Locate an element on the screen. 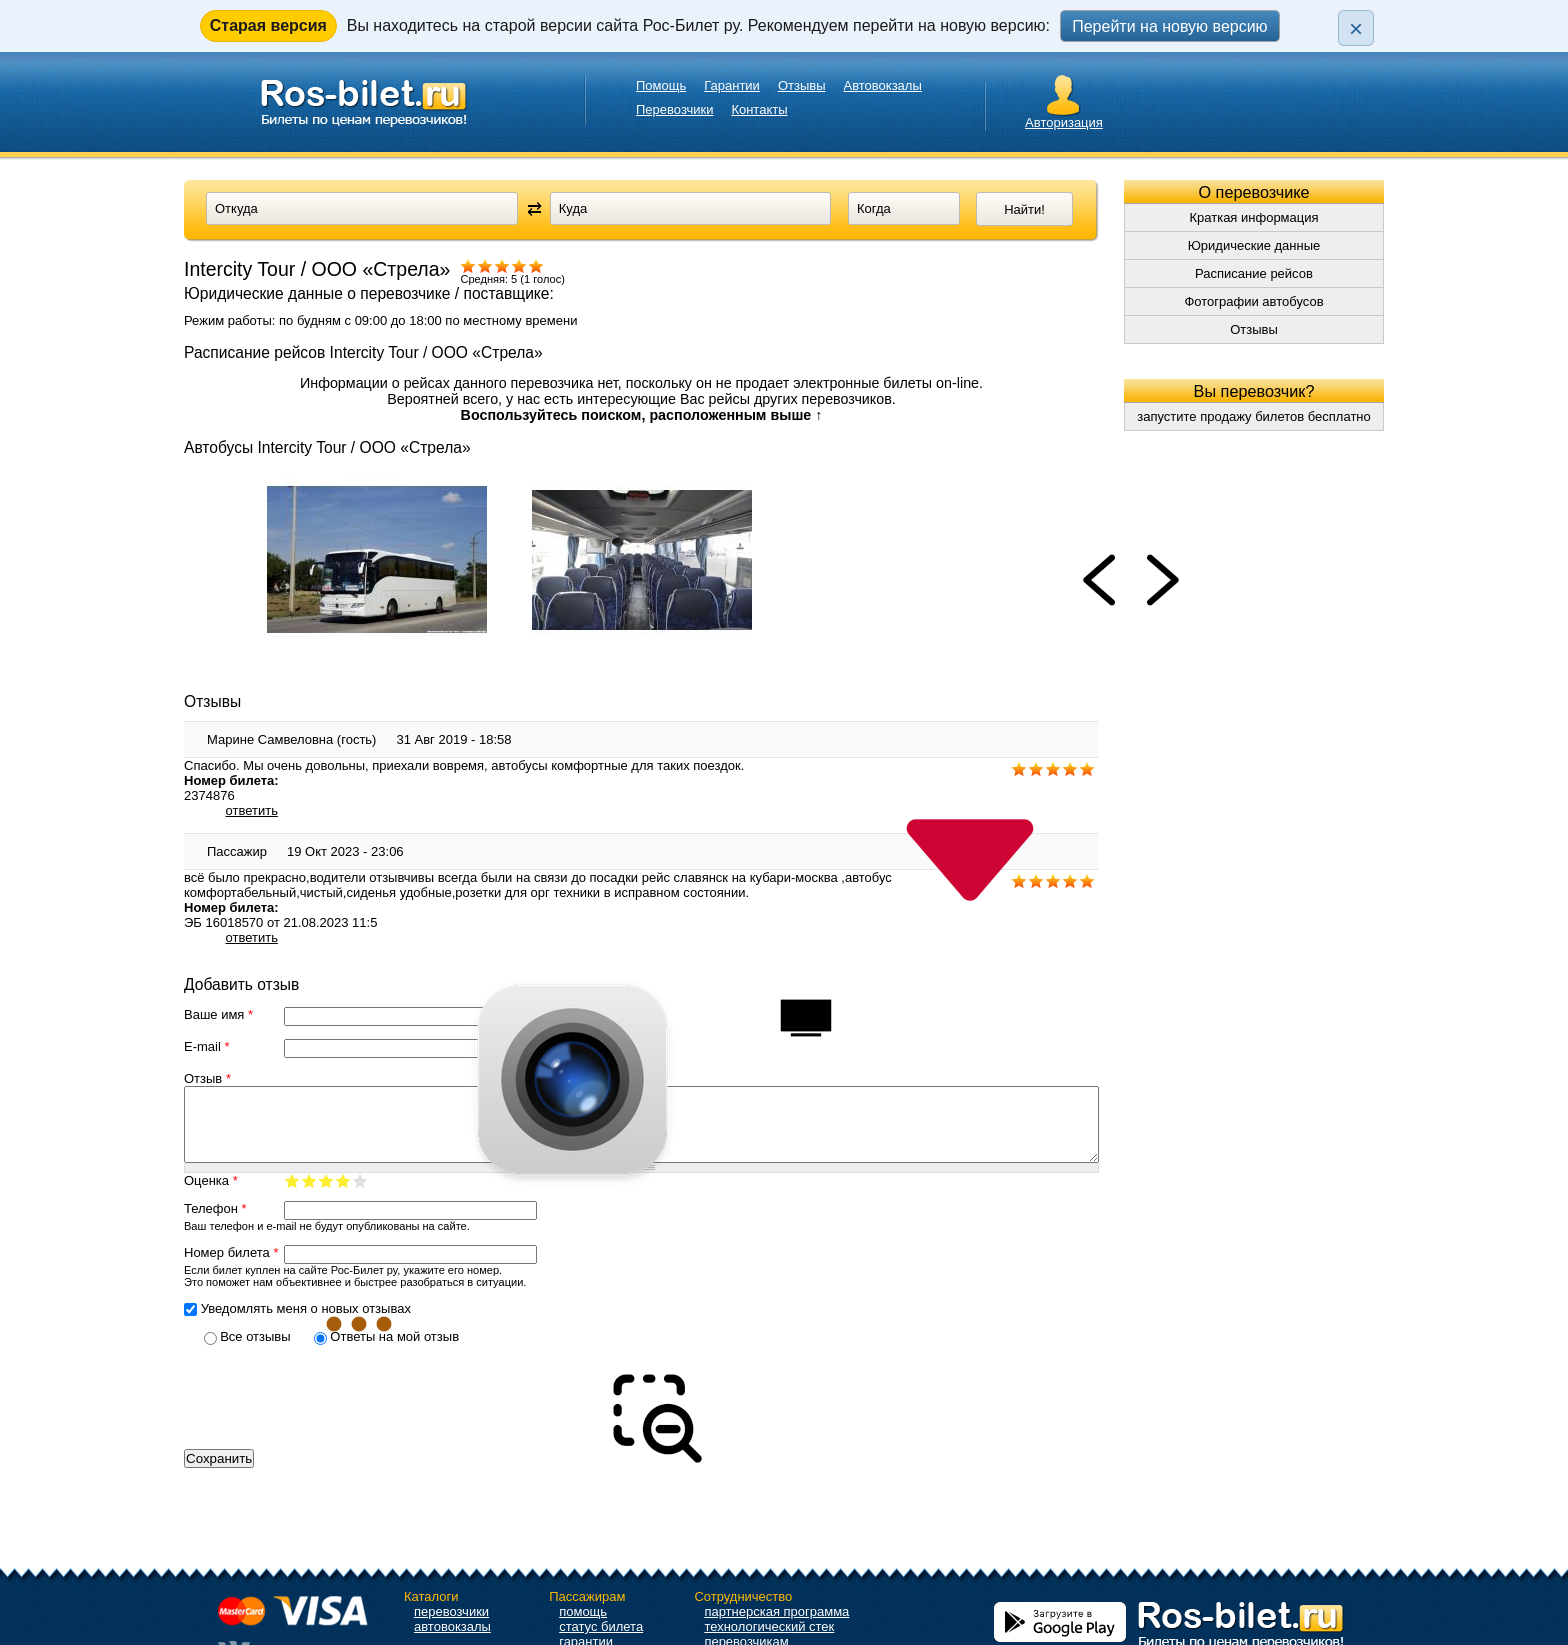 The width and height of the screenshot is (1568, 1645). open camera app is located at coordinates (572, 1079).